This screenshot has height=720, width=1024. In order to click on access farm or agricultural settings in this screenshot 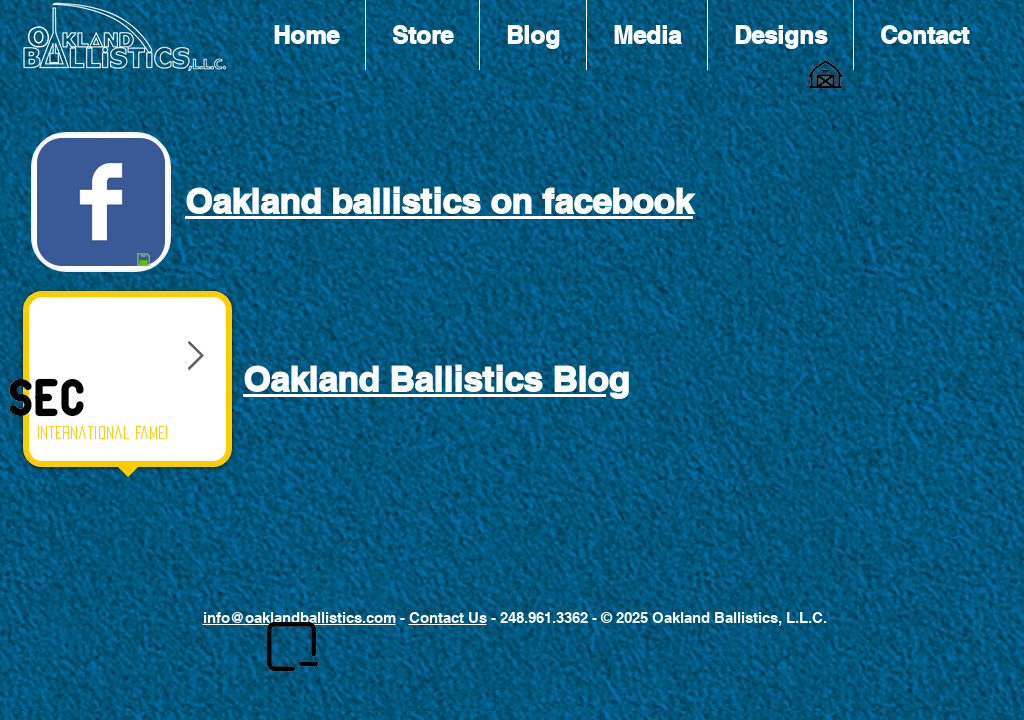, I will do `click(825, 76)`.